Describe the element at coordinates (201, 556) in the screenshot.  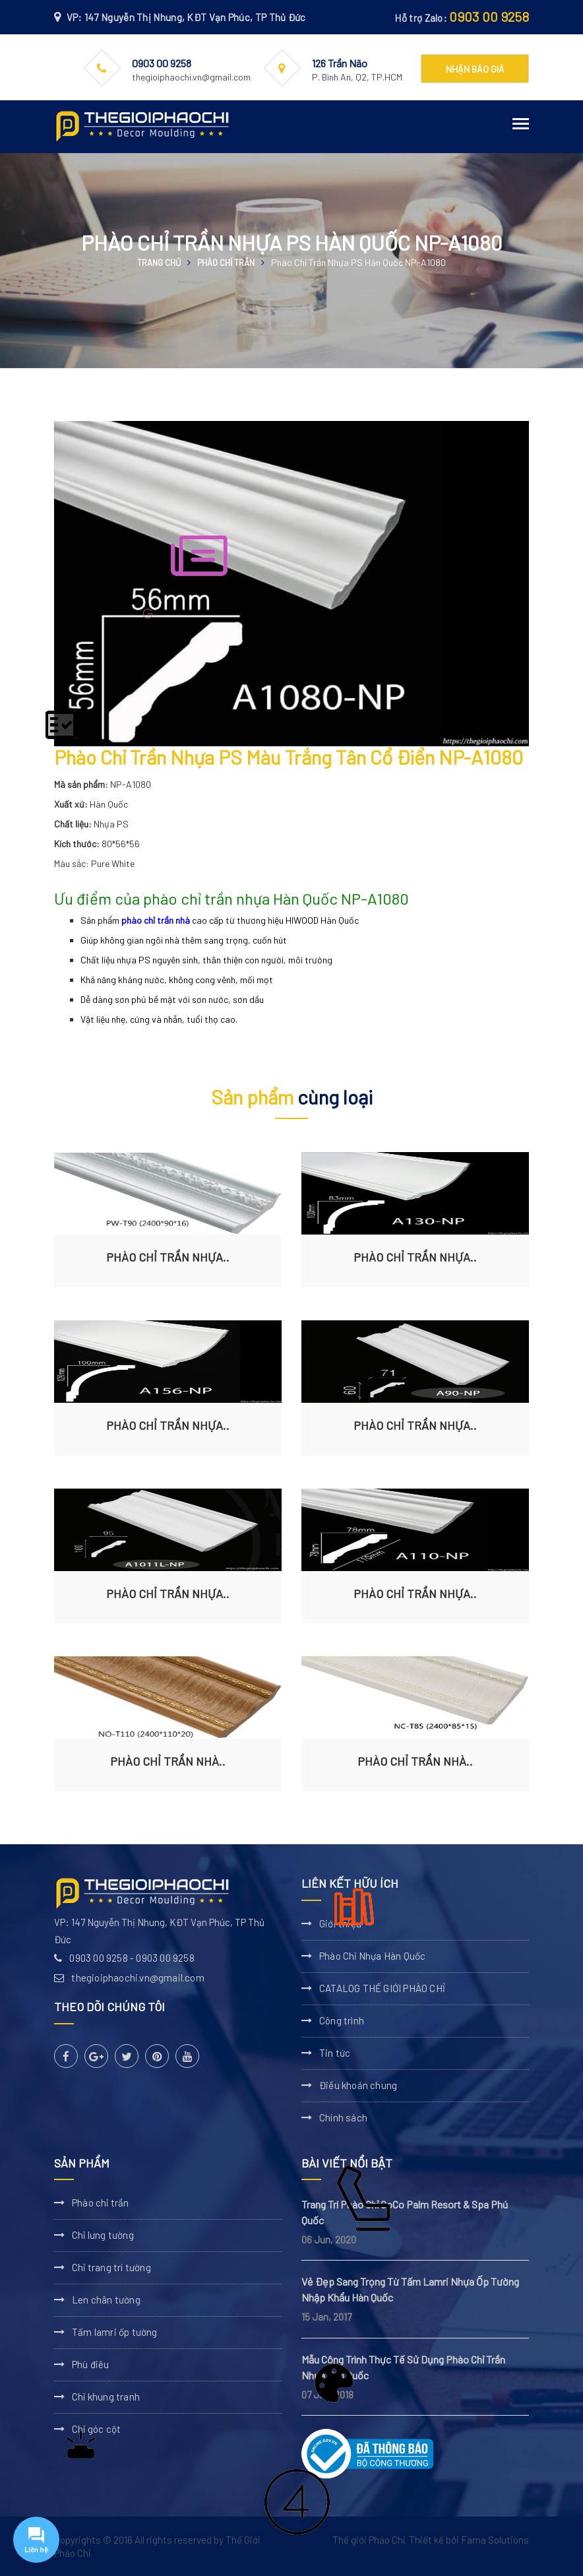
I see `view news articles or updates` at that location.